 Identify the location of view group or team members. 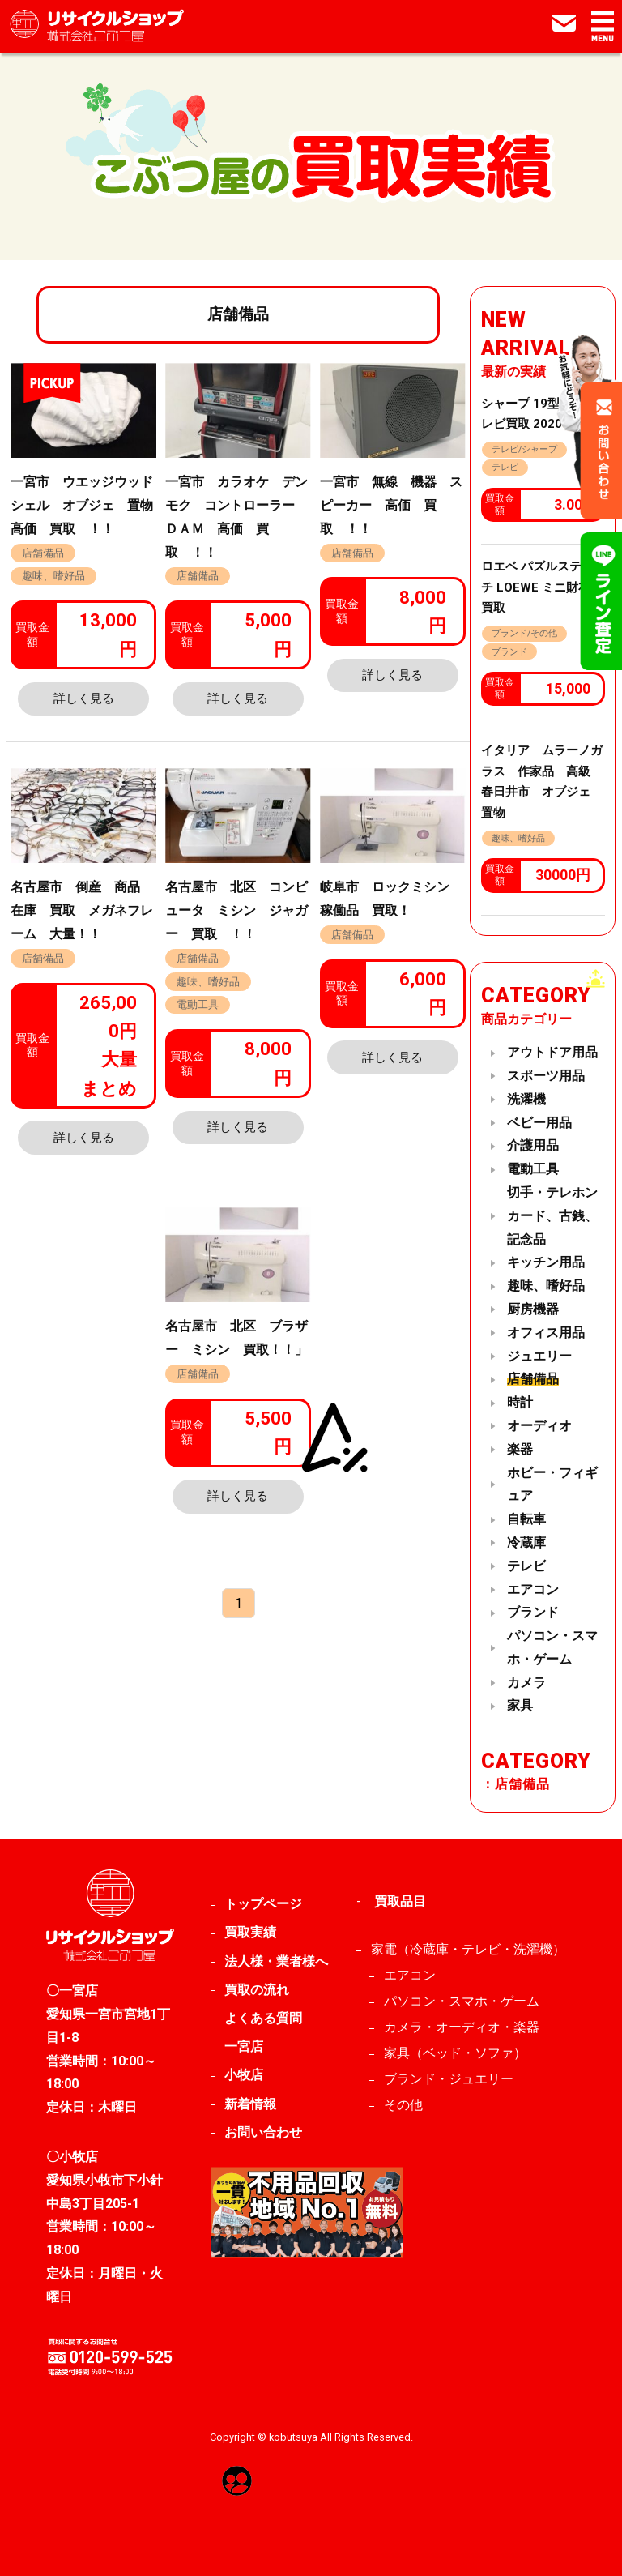
(236, 2480).